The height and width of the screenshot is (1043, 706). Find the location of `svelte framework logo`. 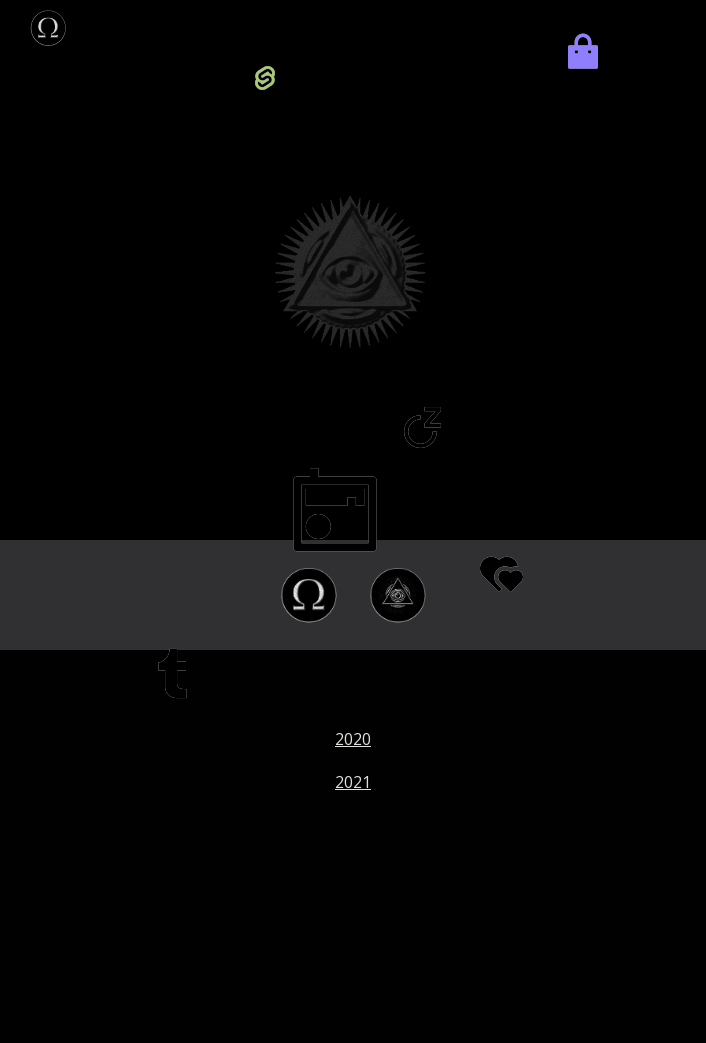

svelte framework logo is located at coordinates (265, 78).